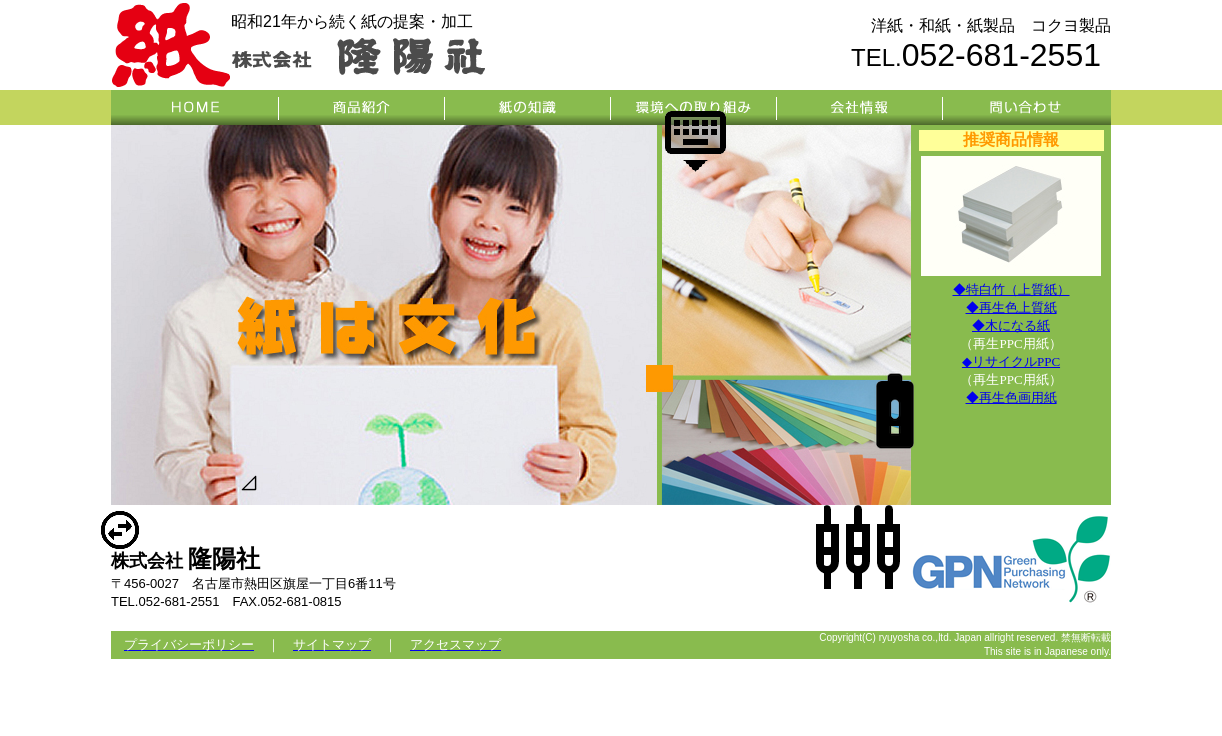  I want to click on indicates no cellular signal or network connection, so click(248, 482).